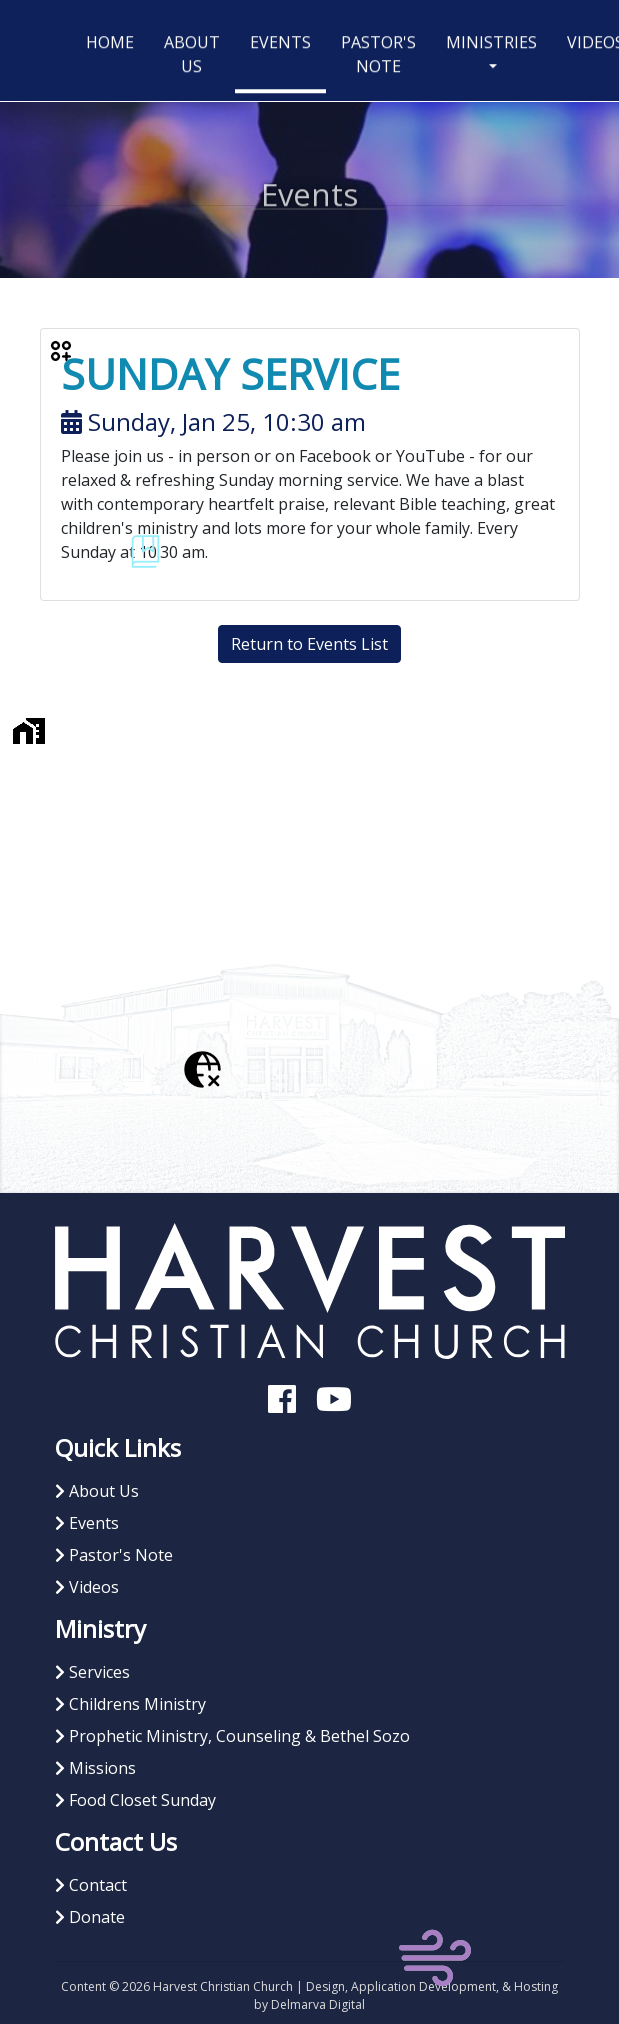  What do you see at coordinates (61, 351) in the screenshot?
I see `add a new item to a collection or group` at bounding box center [61, 351].